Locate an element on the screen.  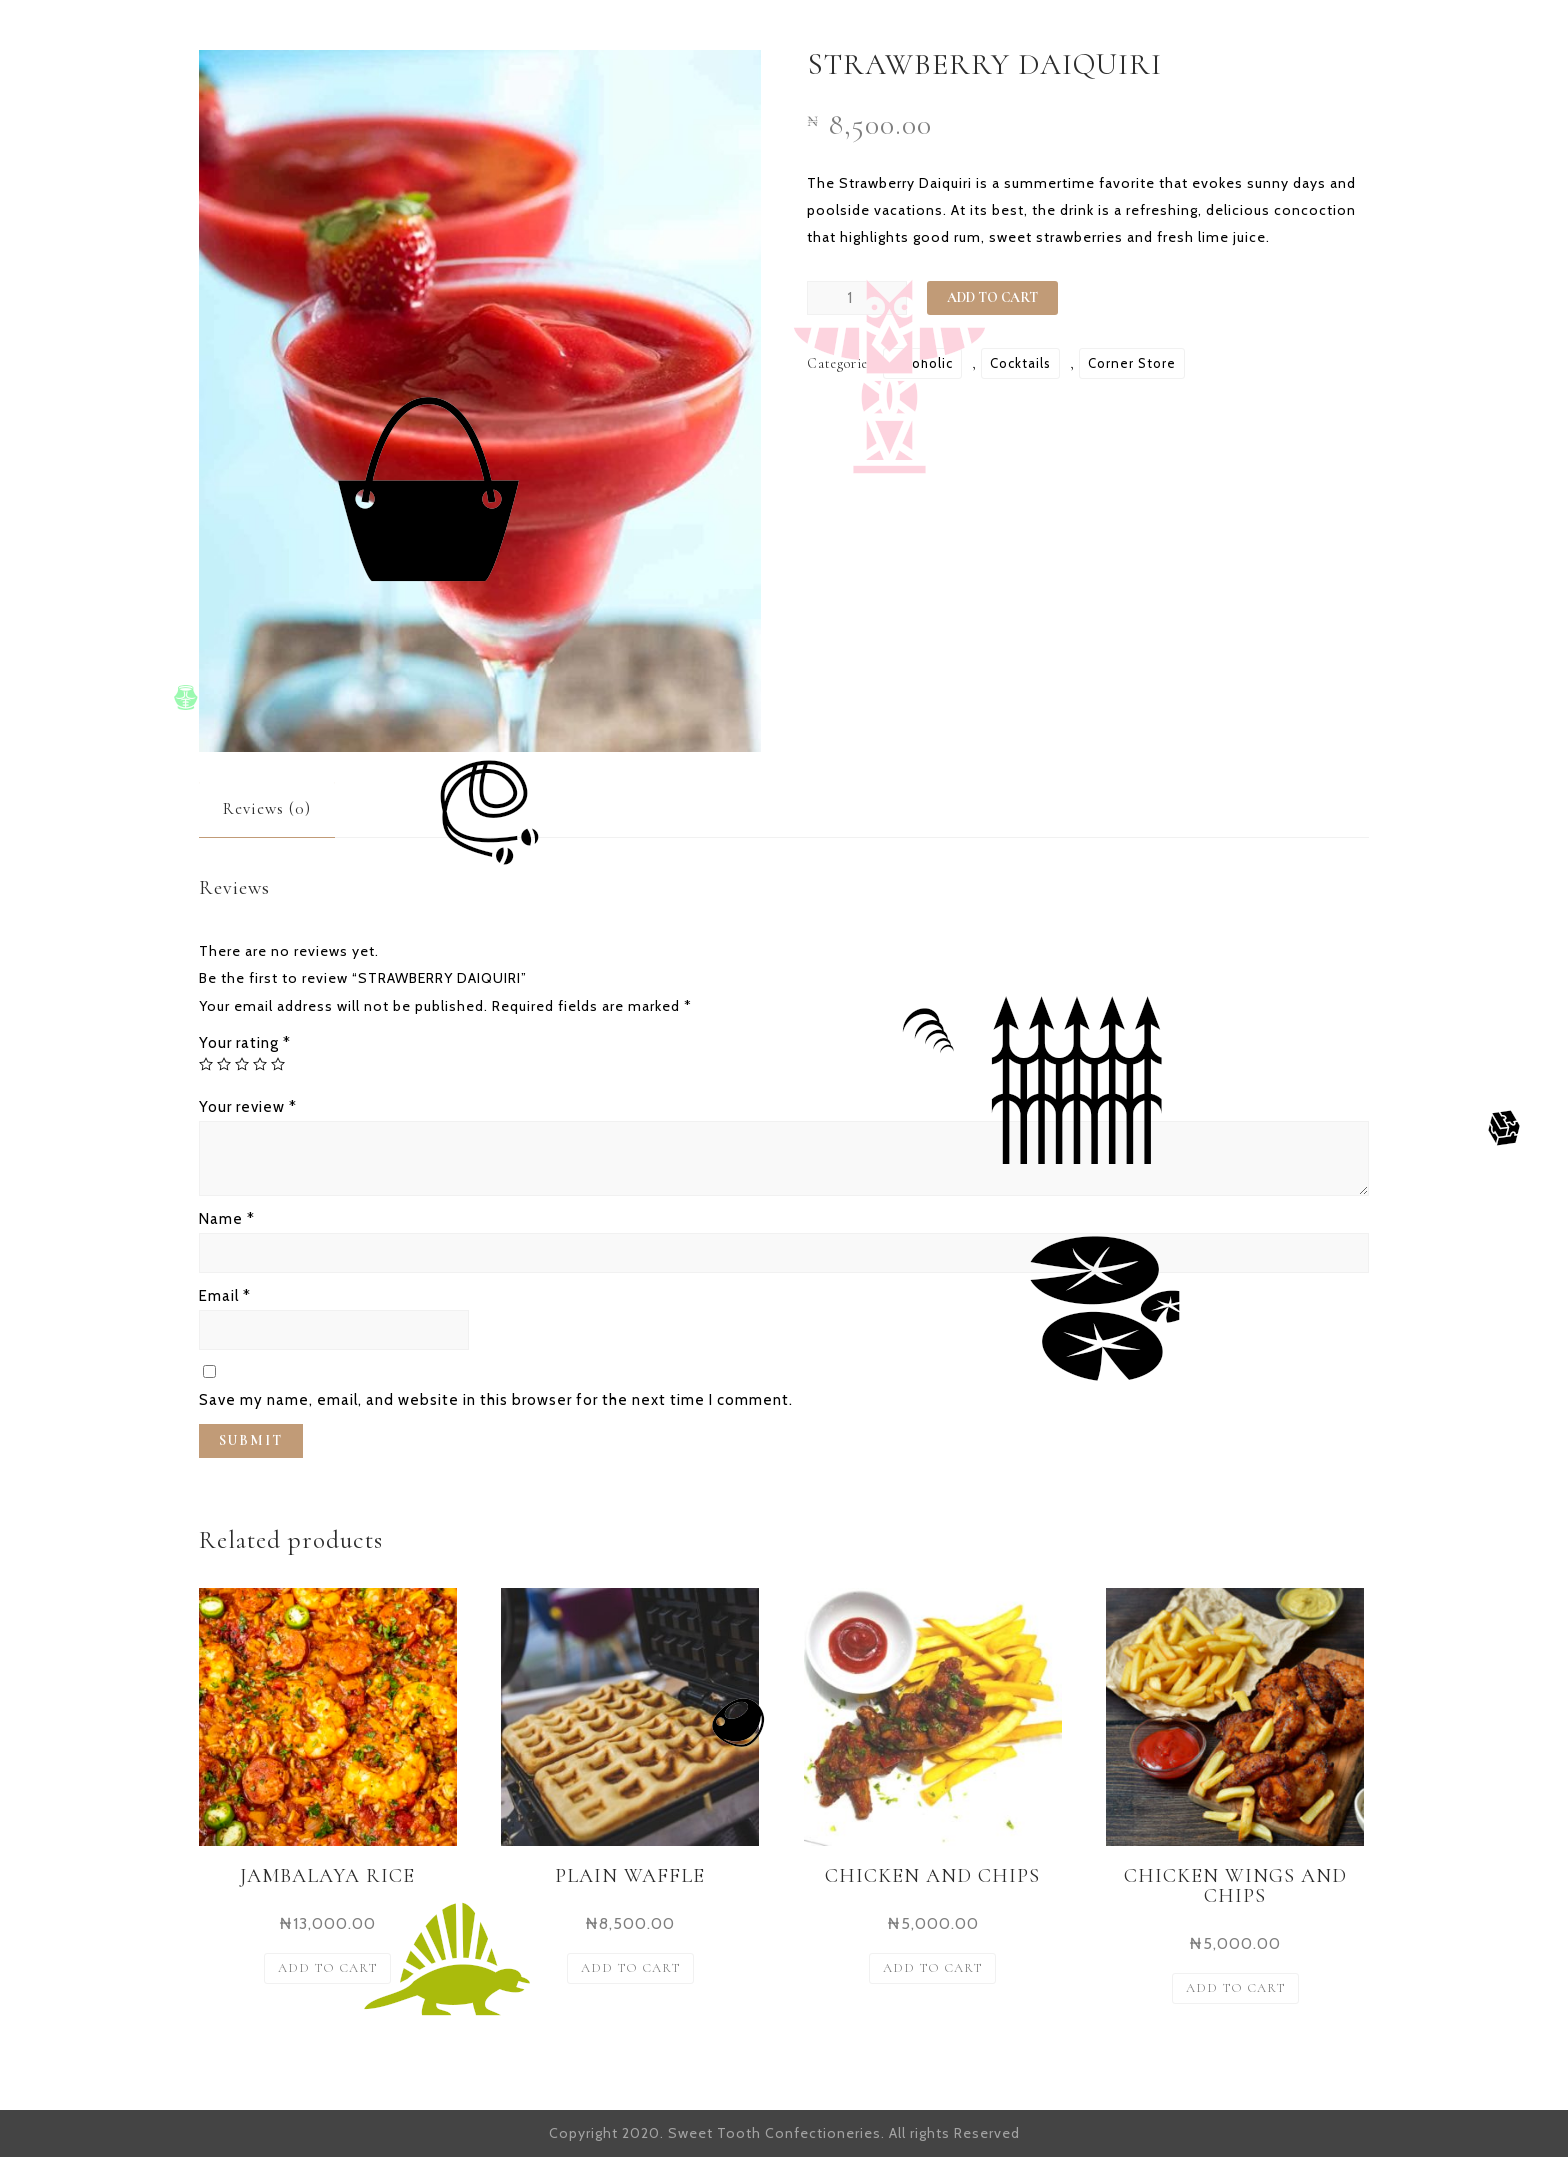
select dimetrodon character or creature is located at coordinates (447, 1959).